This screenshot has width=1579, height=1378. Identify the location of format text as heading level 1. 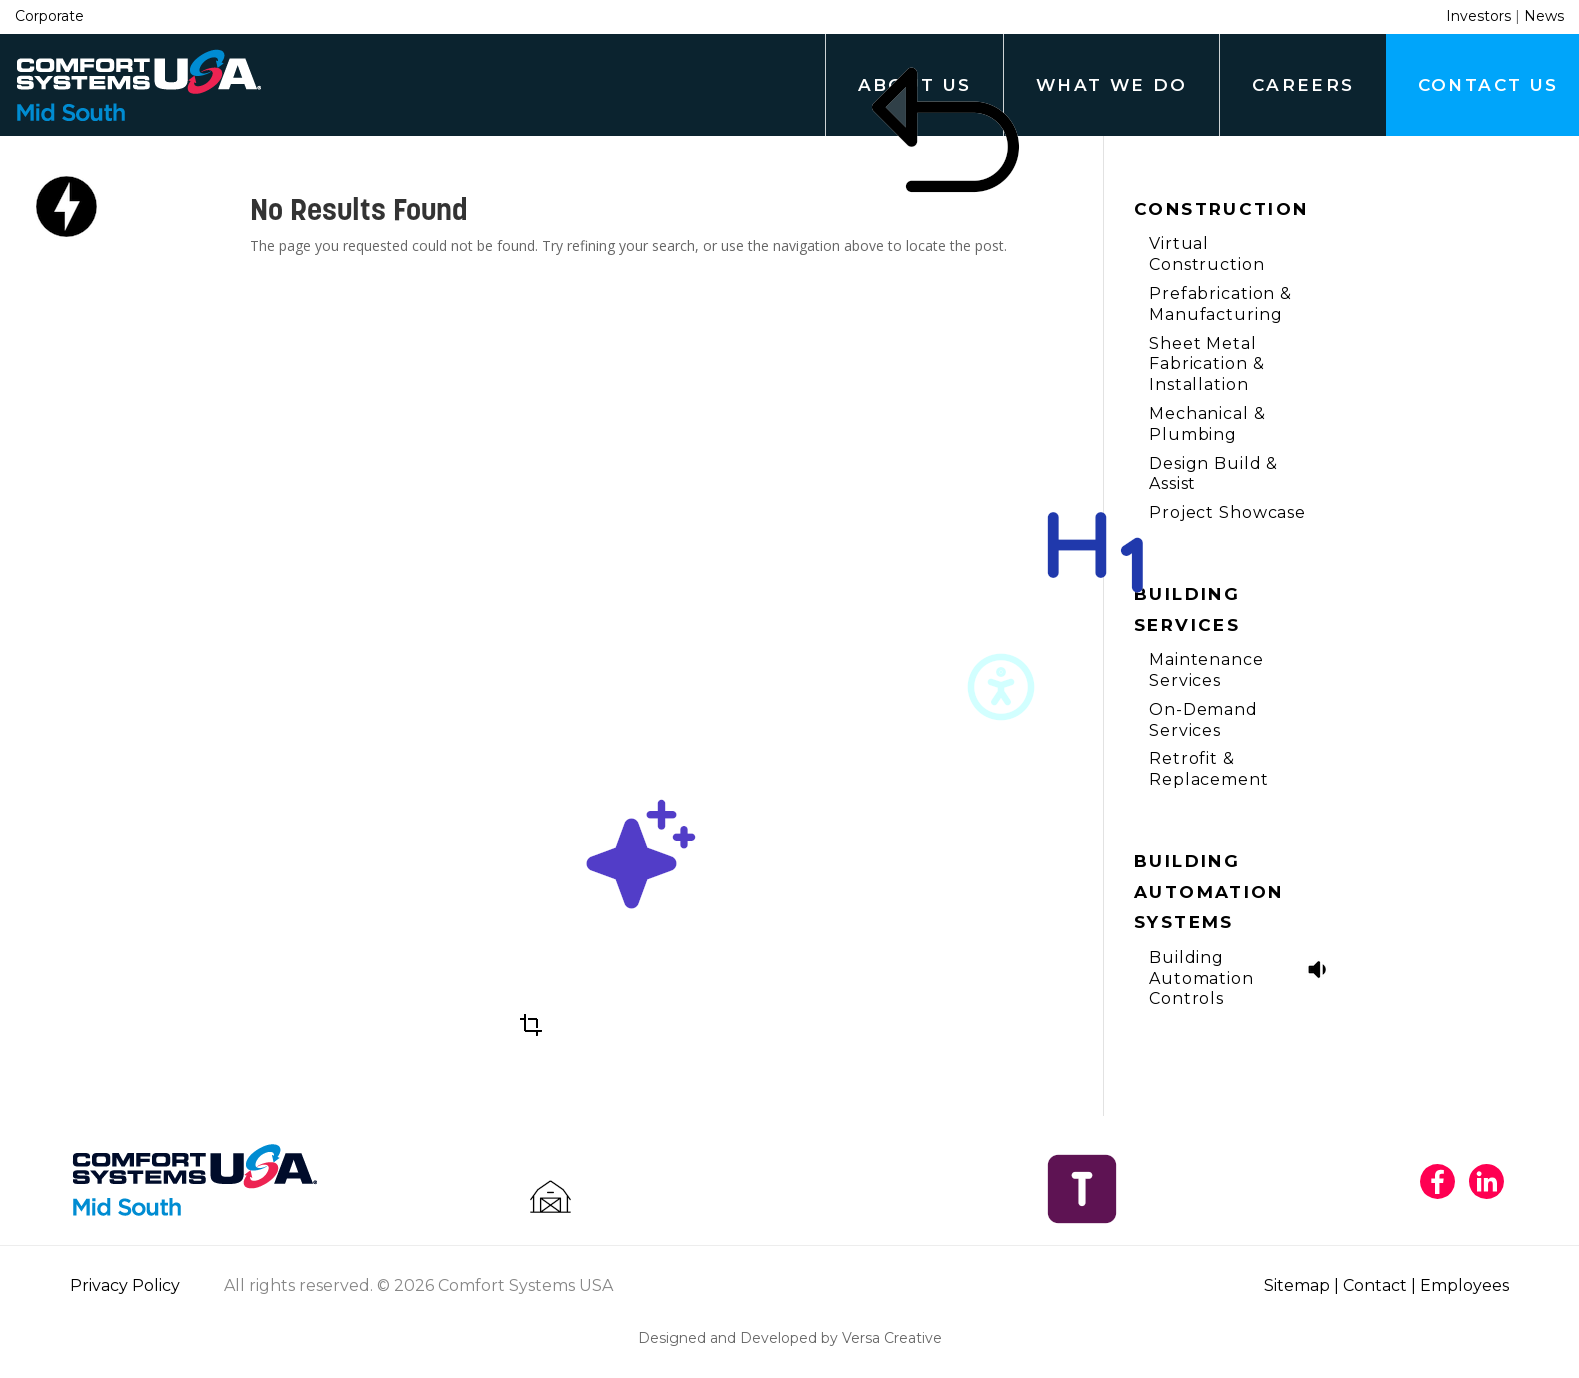
(1093, 550).